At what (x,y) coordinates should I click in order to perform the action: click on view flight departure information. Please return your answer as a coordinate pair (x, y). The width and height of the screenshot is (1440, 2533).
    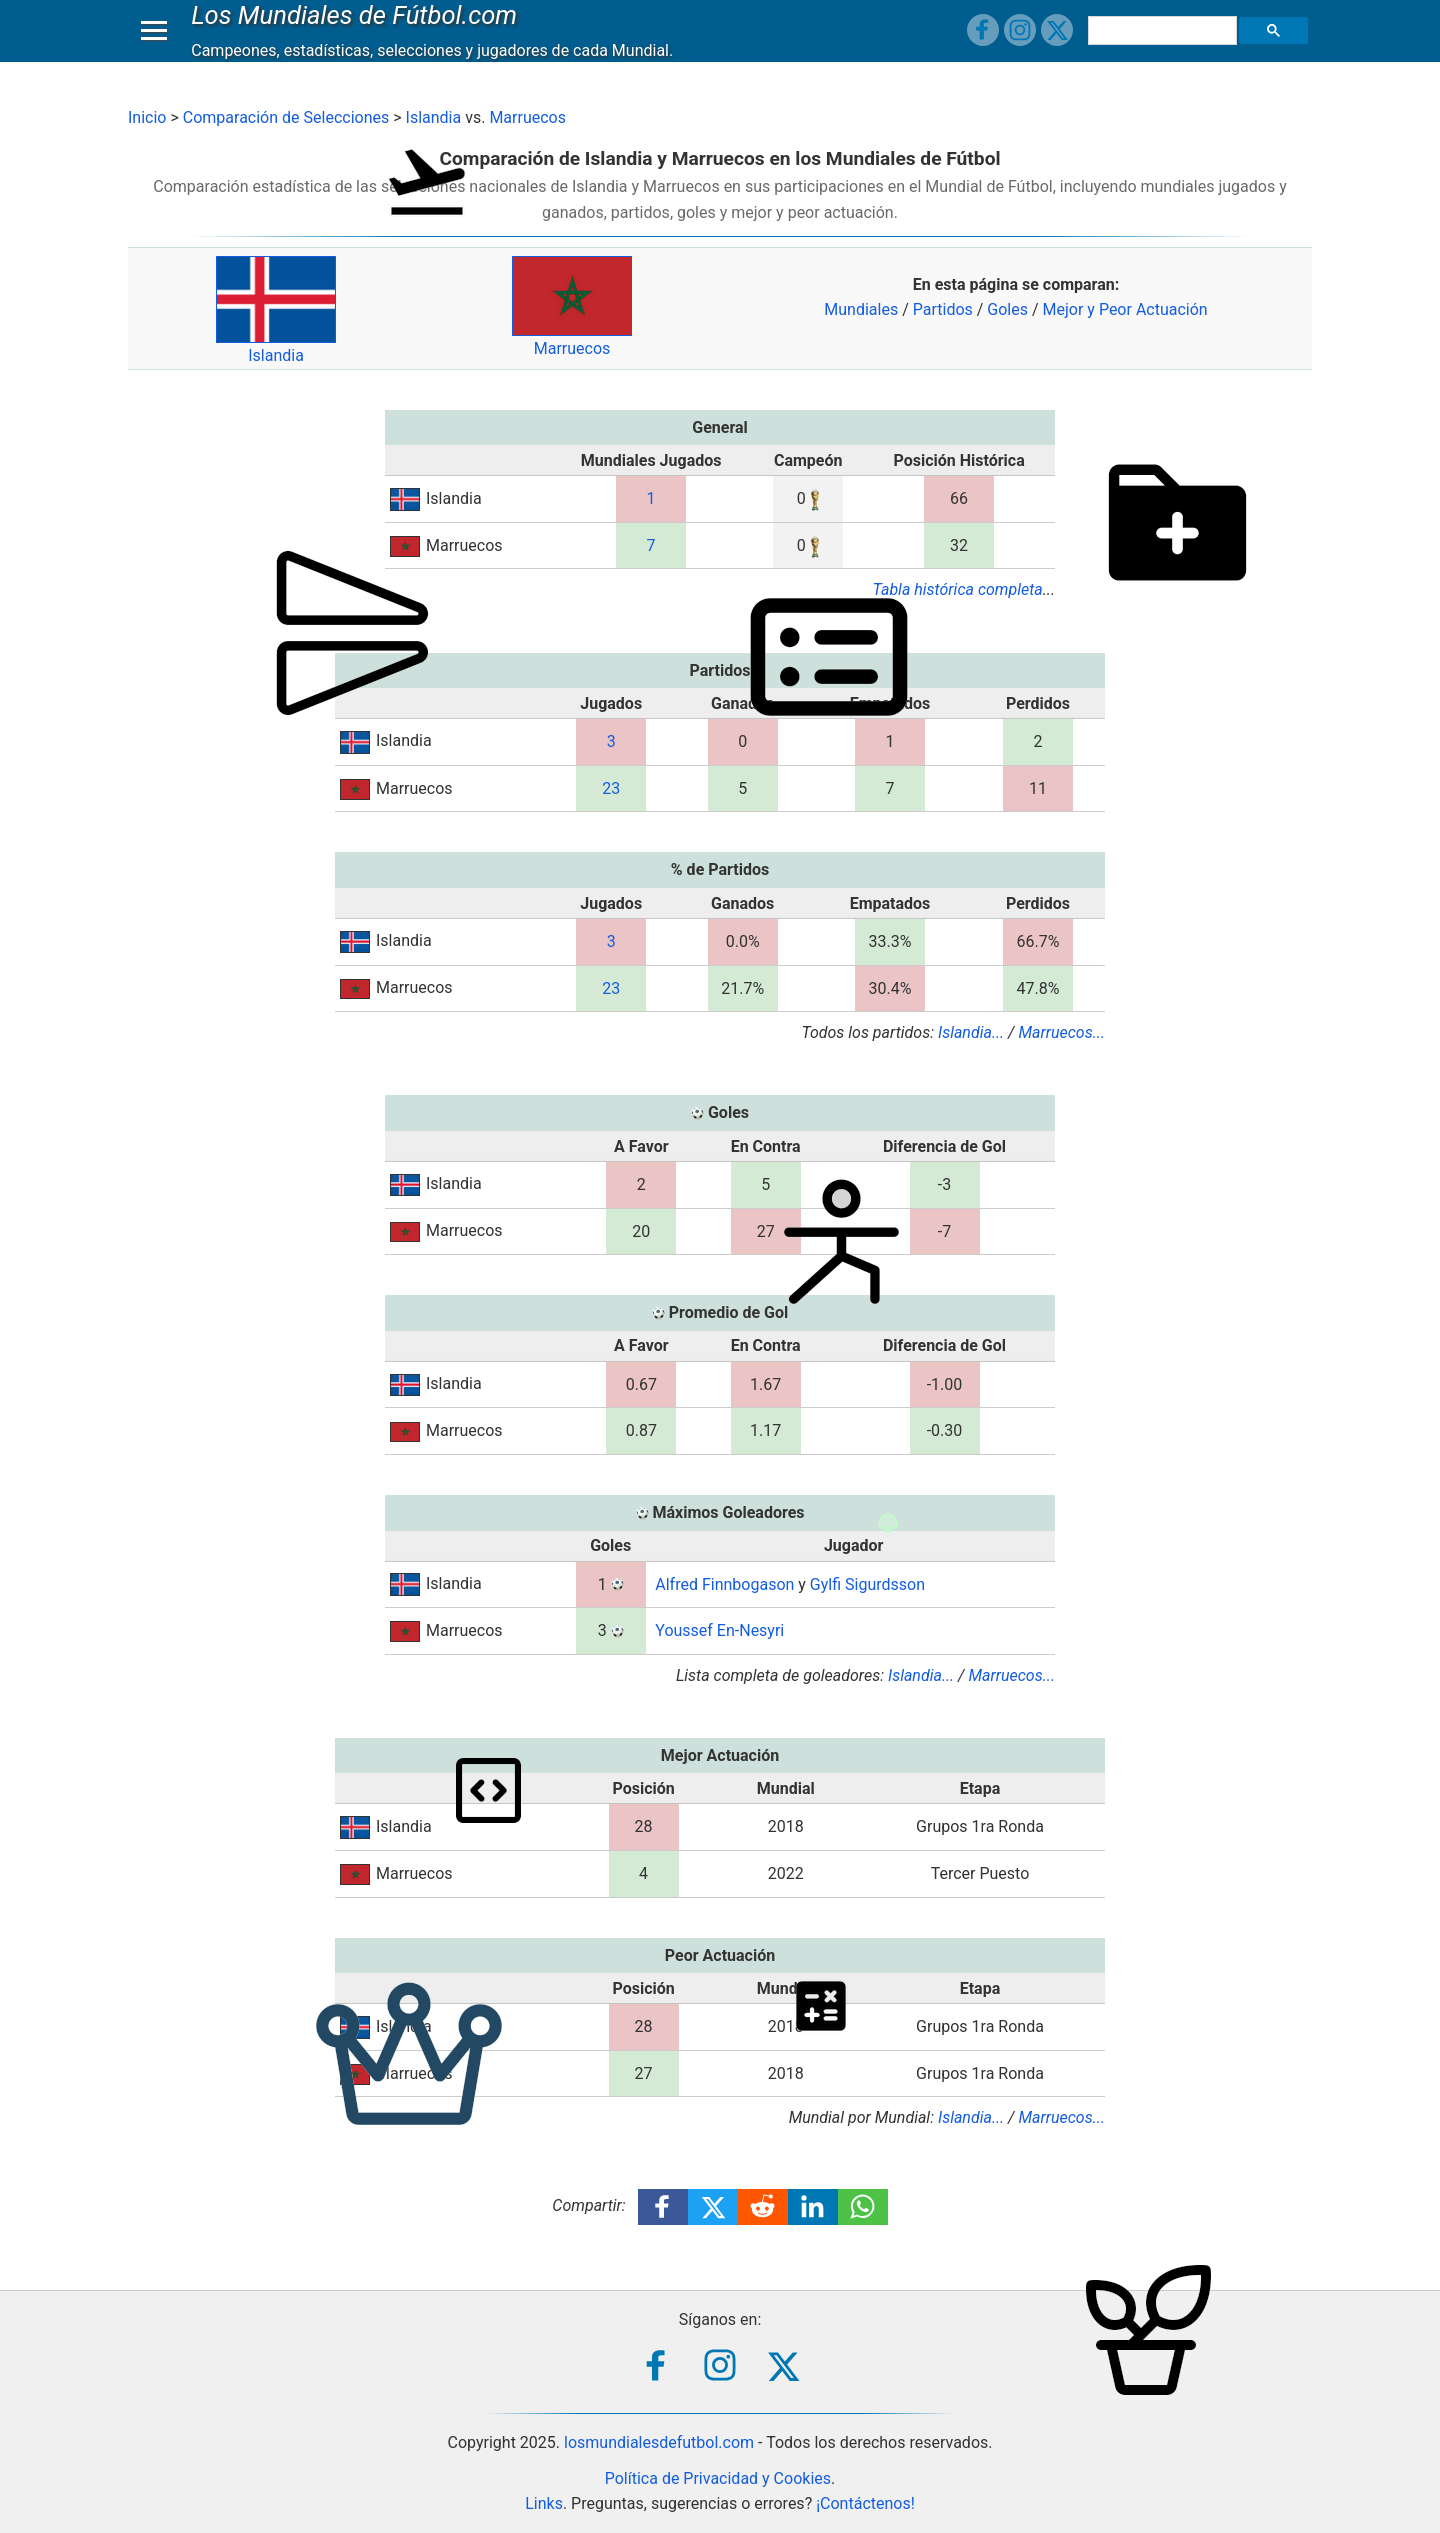
    Looking at the image, I should click on (427, 181).